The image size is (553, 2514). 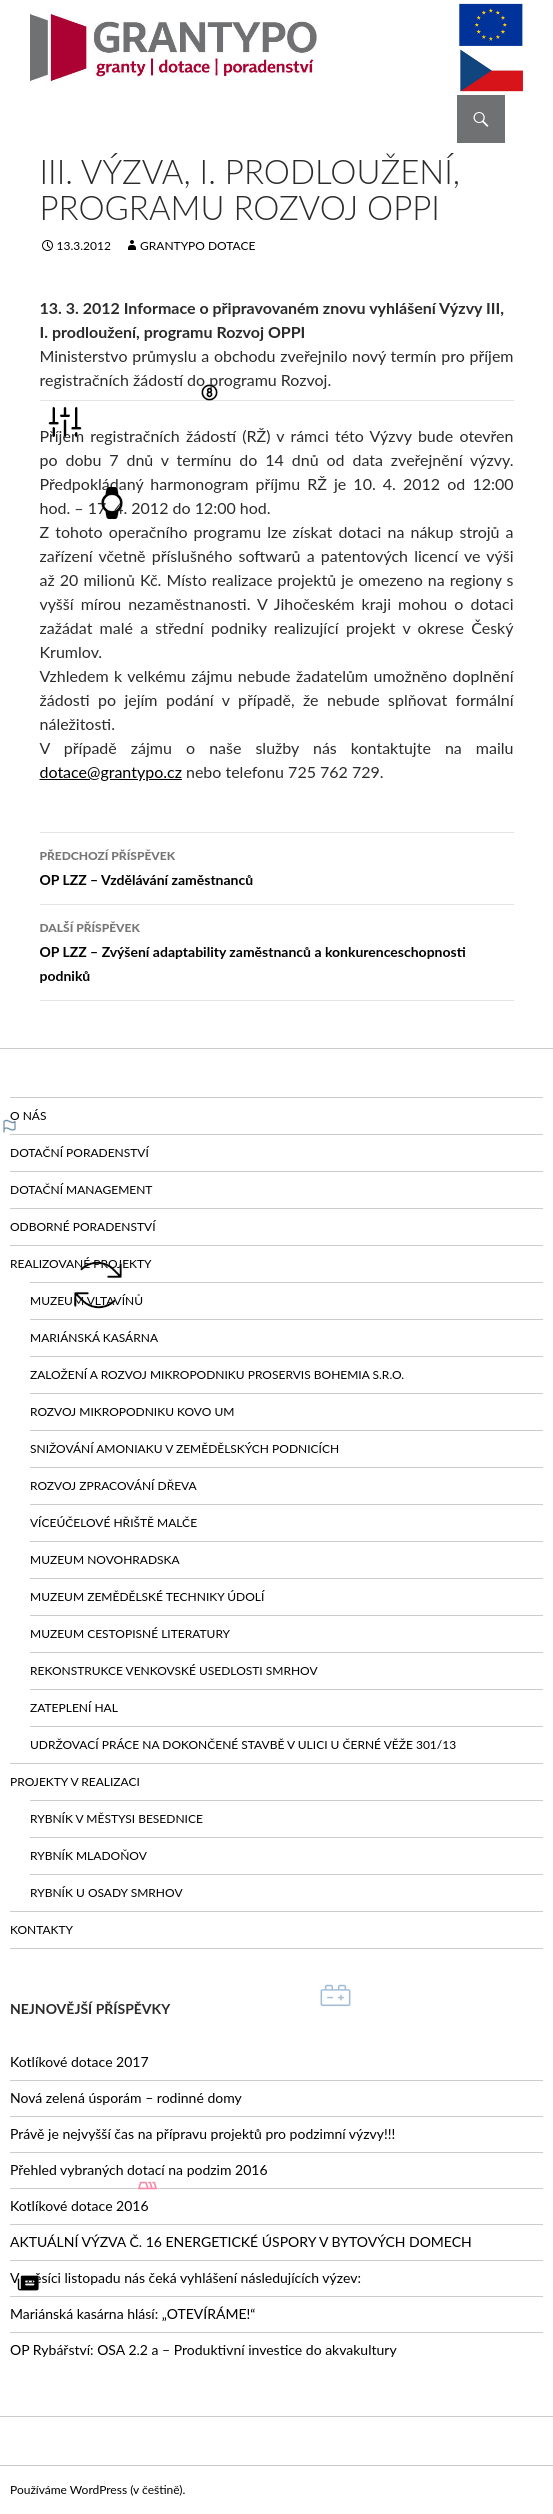 What do you see at coordinates (335, 1996) in the screenshot?
I see `check vehicle battery status` at bounding box center [335, 1996].